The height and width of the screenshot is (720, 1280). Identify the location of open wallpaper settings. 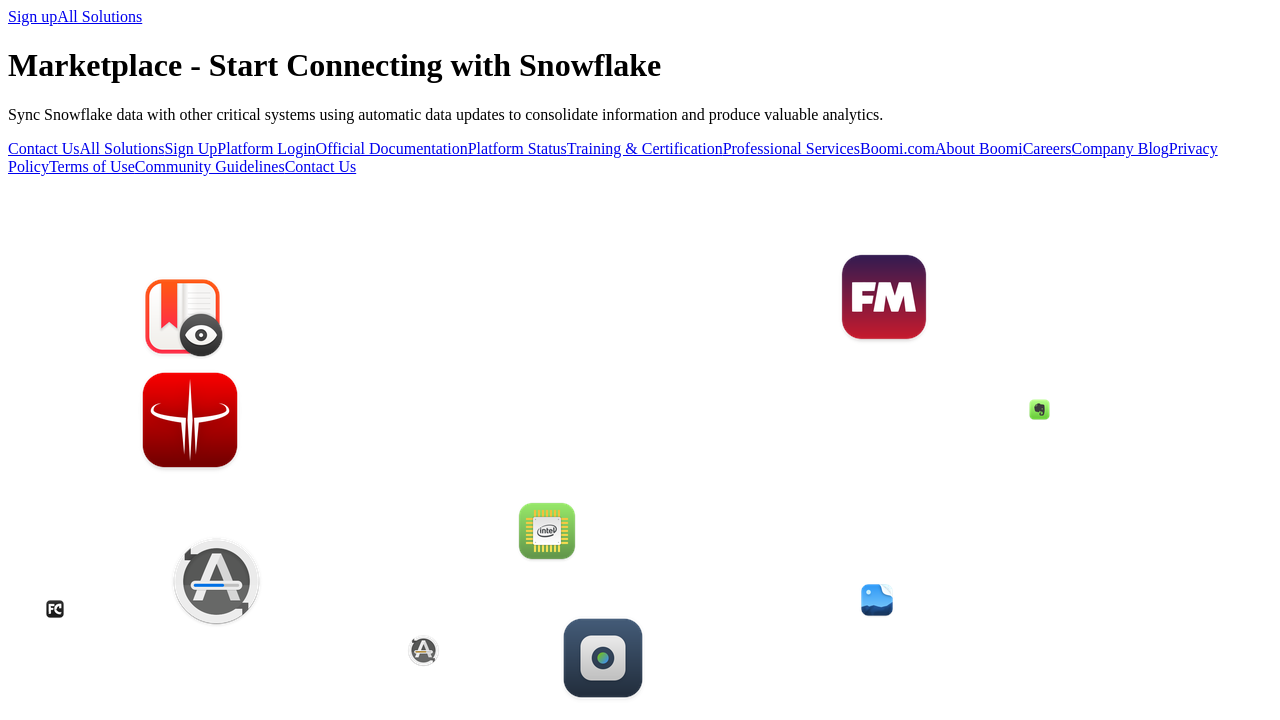
(877, 600).